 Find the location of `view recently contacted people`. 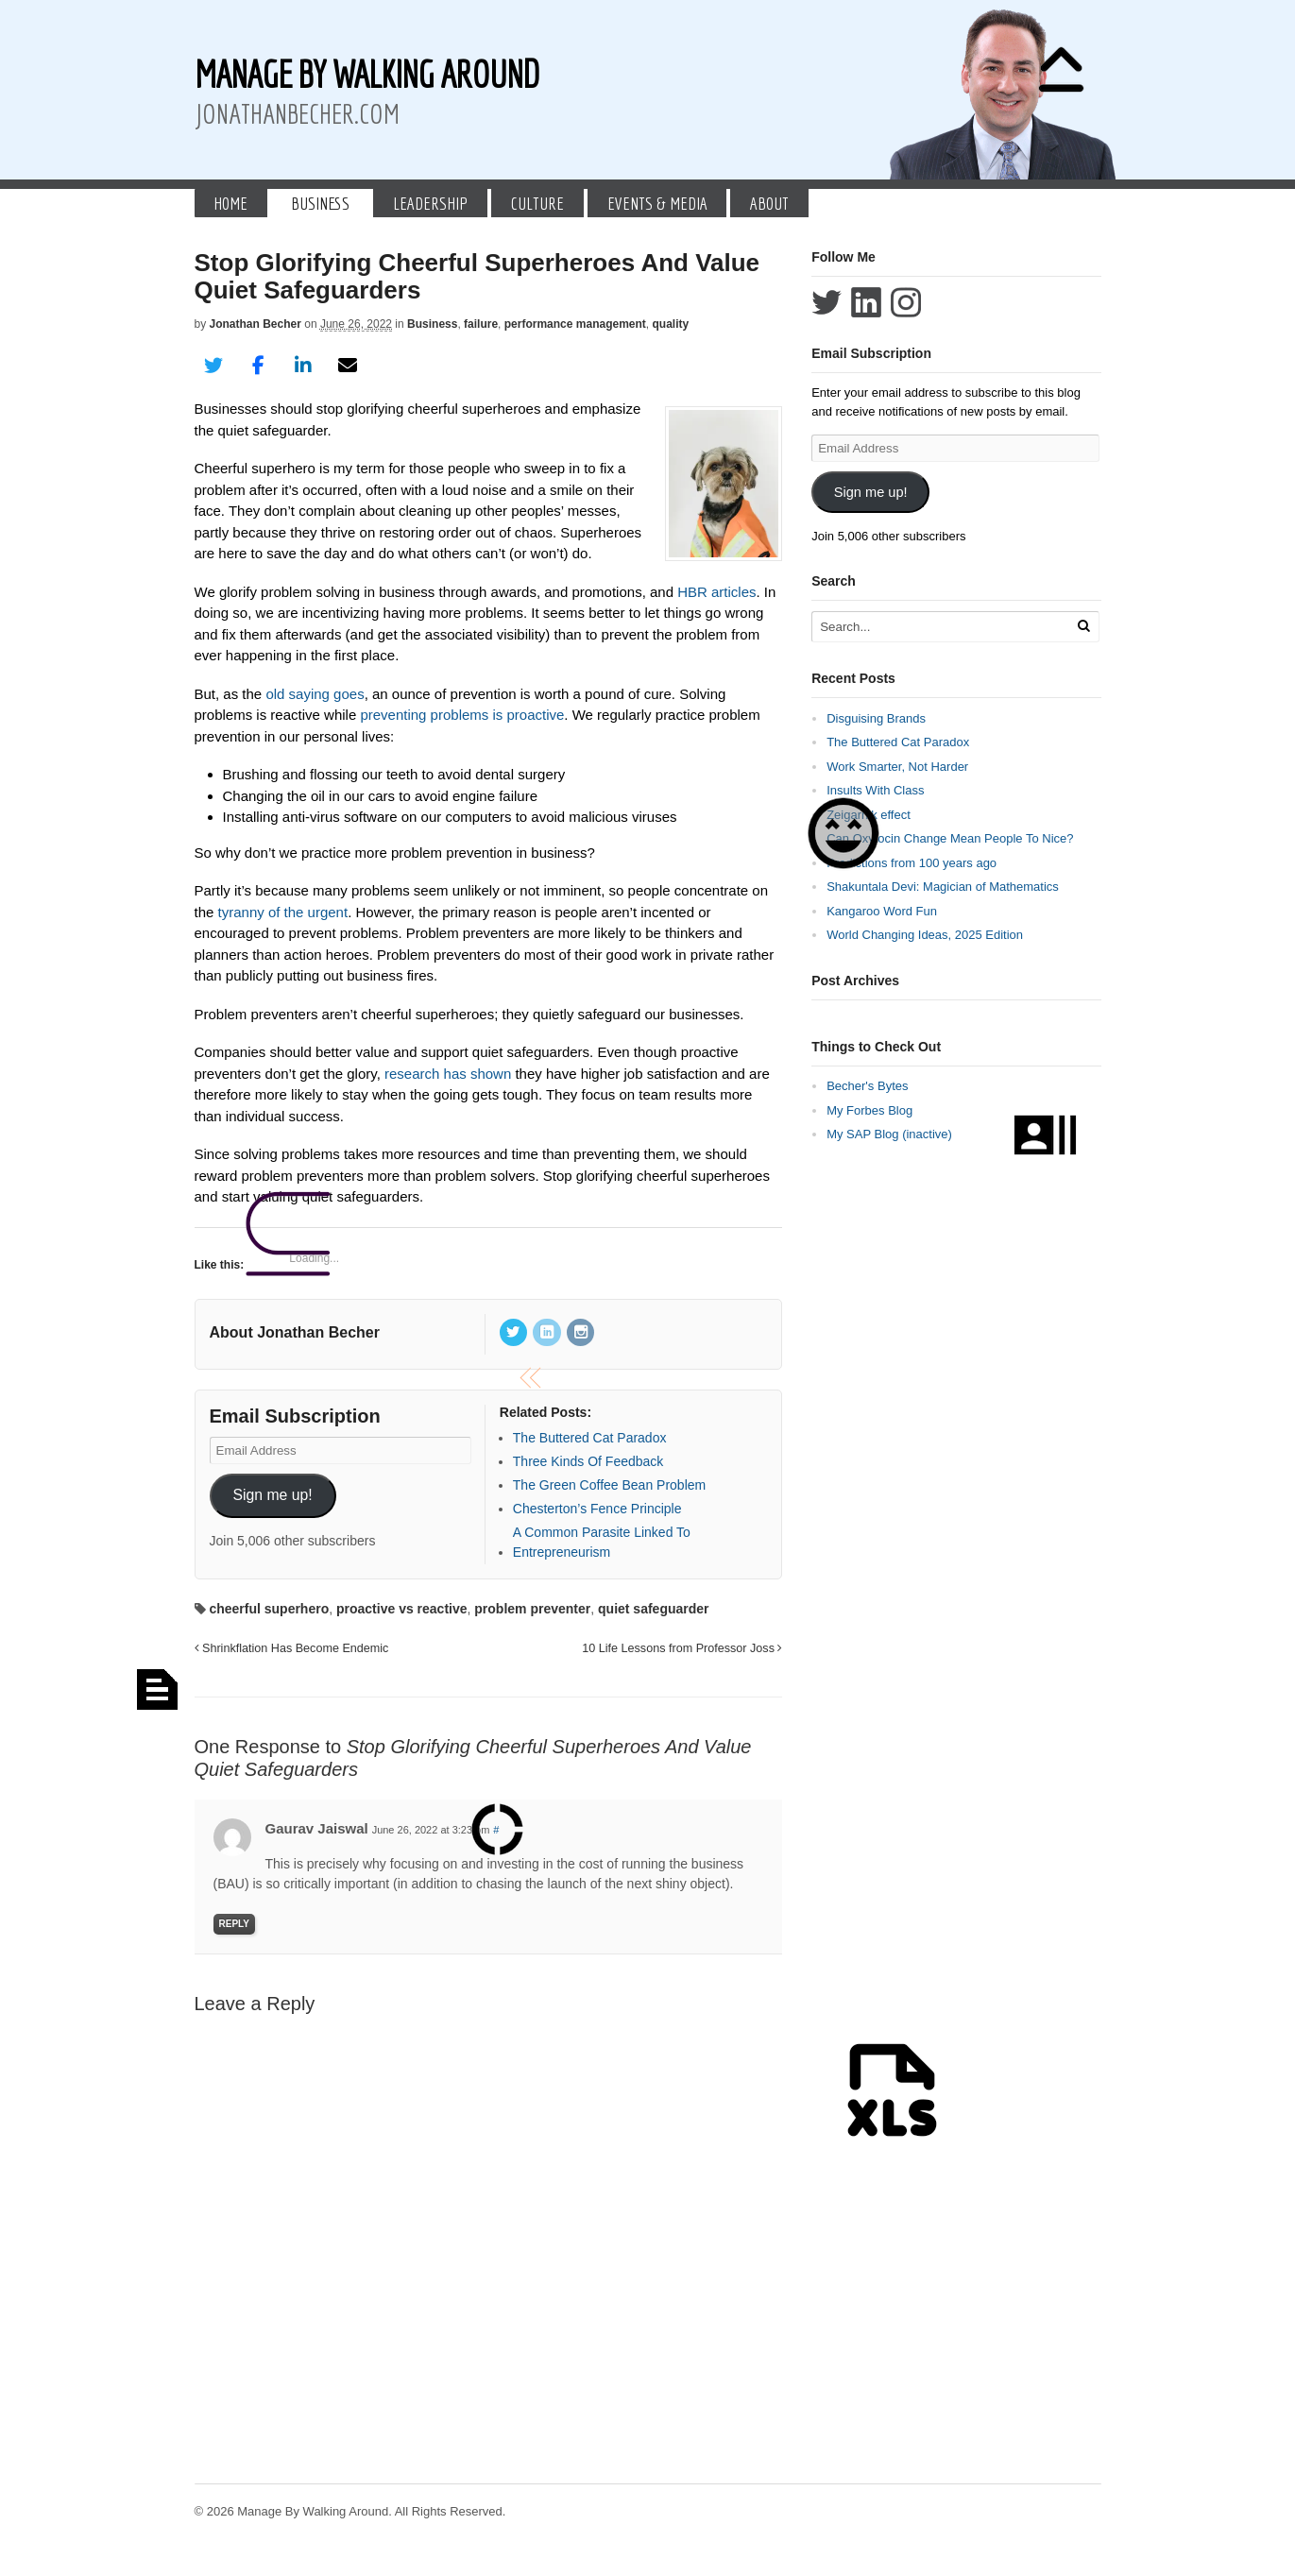

view recently contacted people is located at coordinates (1045, 1134).